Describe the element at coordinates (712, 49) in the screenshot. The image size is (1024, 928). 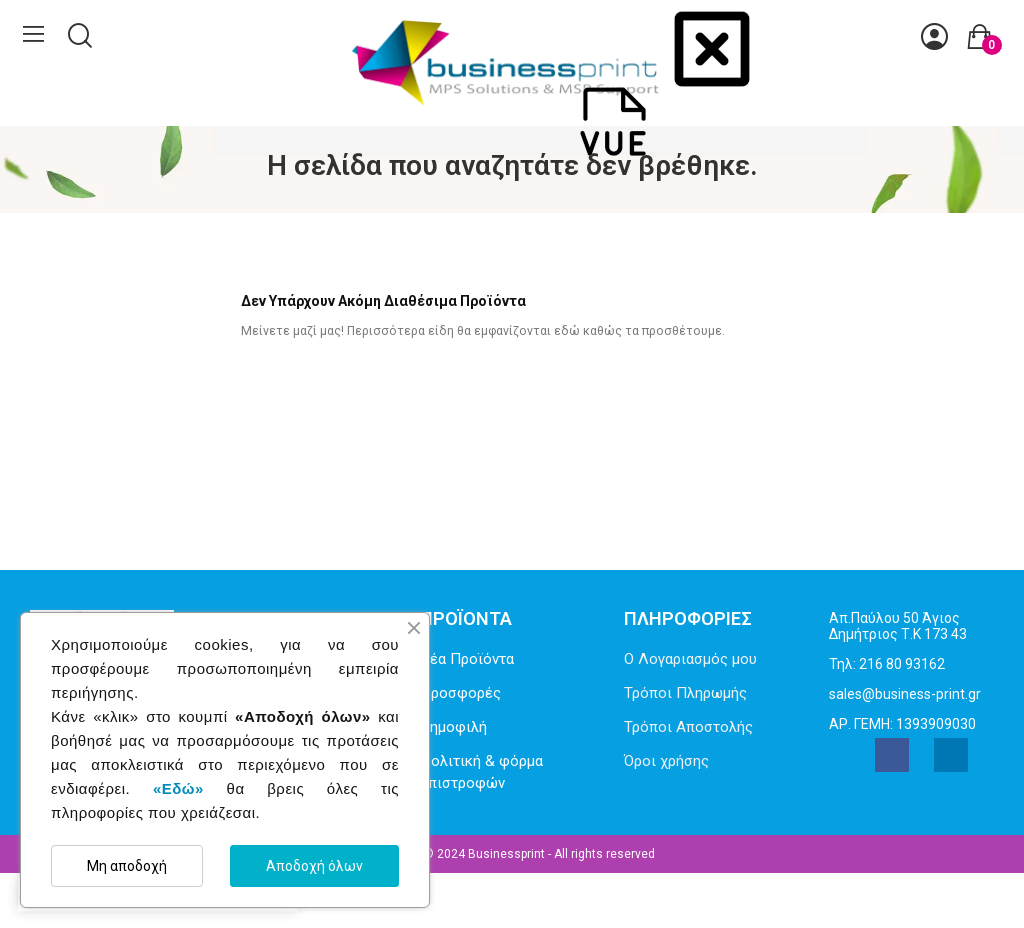
I see `close or dismiss a modal window` at that location.